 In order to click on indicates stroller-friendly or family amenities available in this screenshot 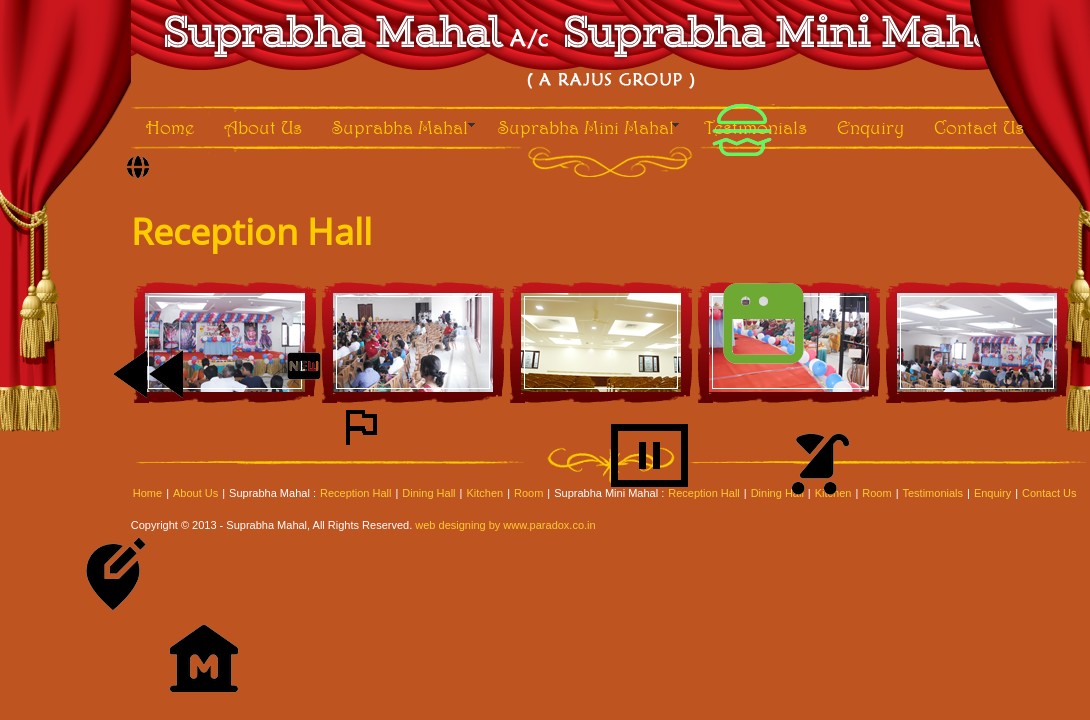, I will do `click(817, 462)`.